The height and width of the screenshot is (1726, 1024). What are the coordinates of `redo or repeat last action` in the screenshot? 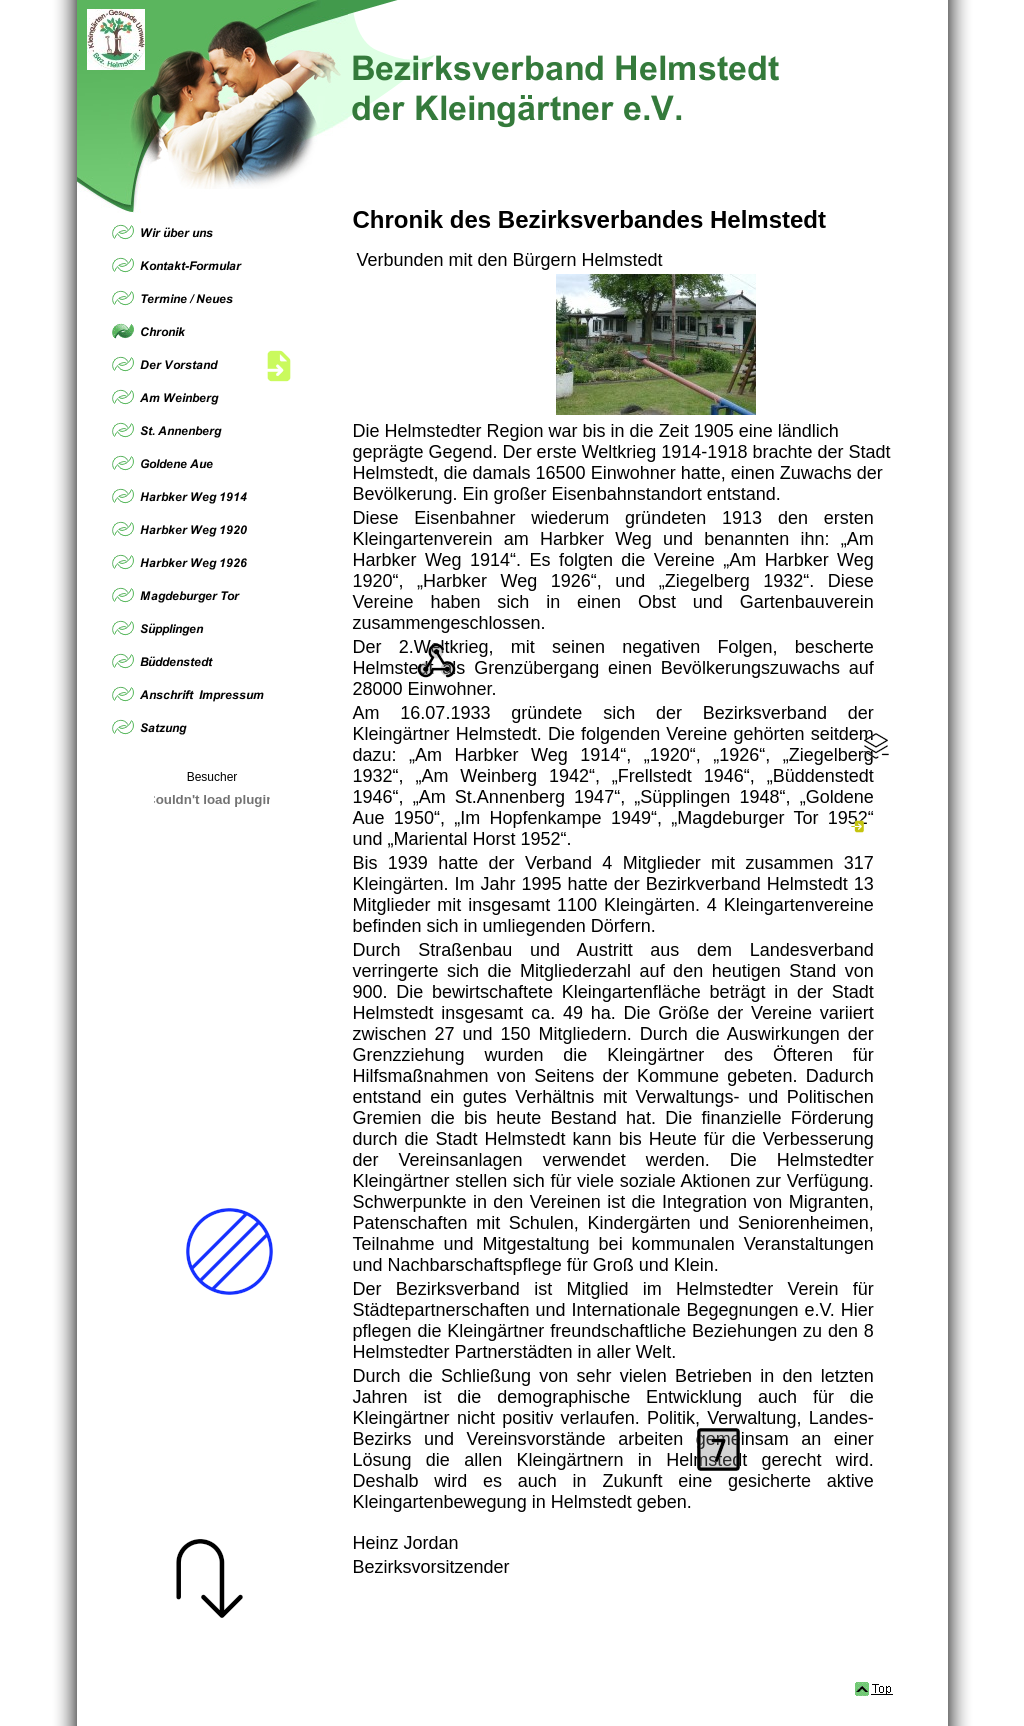 It's located at (206, 1578).